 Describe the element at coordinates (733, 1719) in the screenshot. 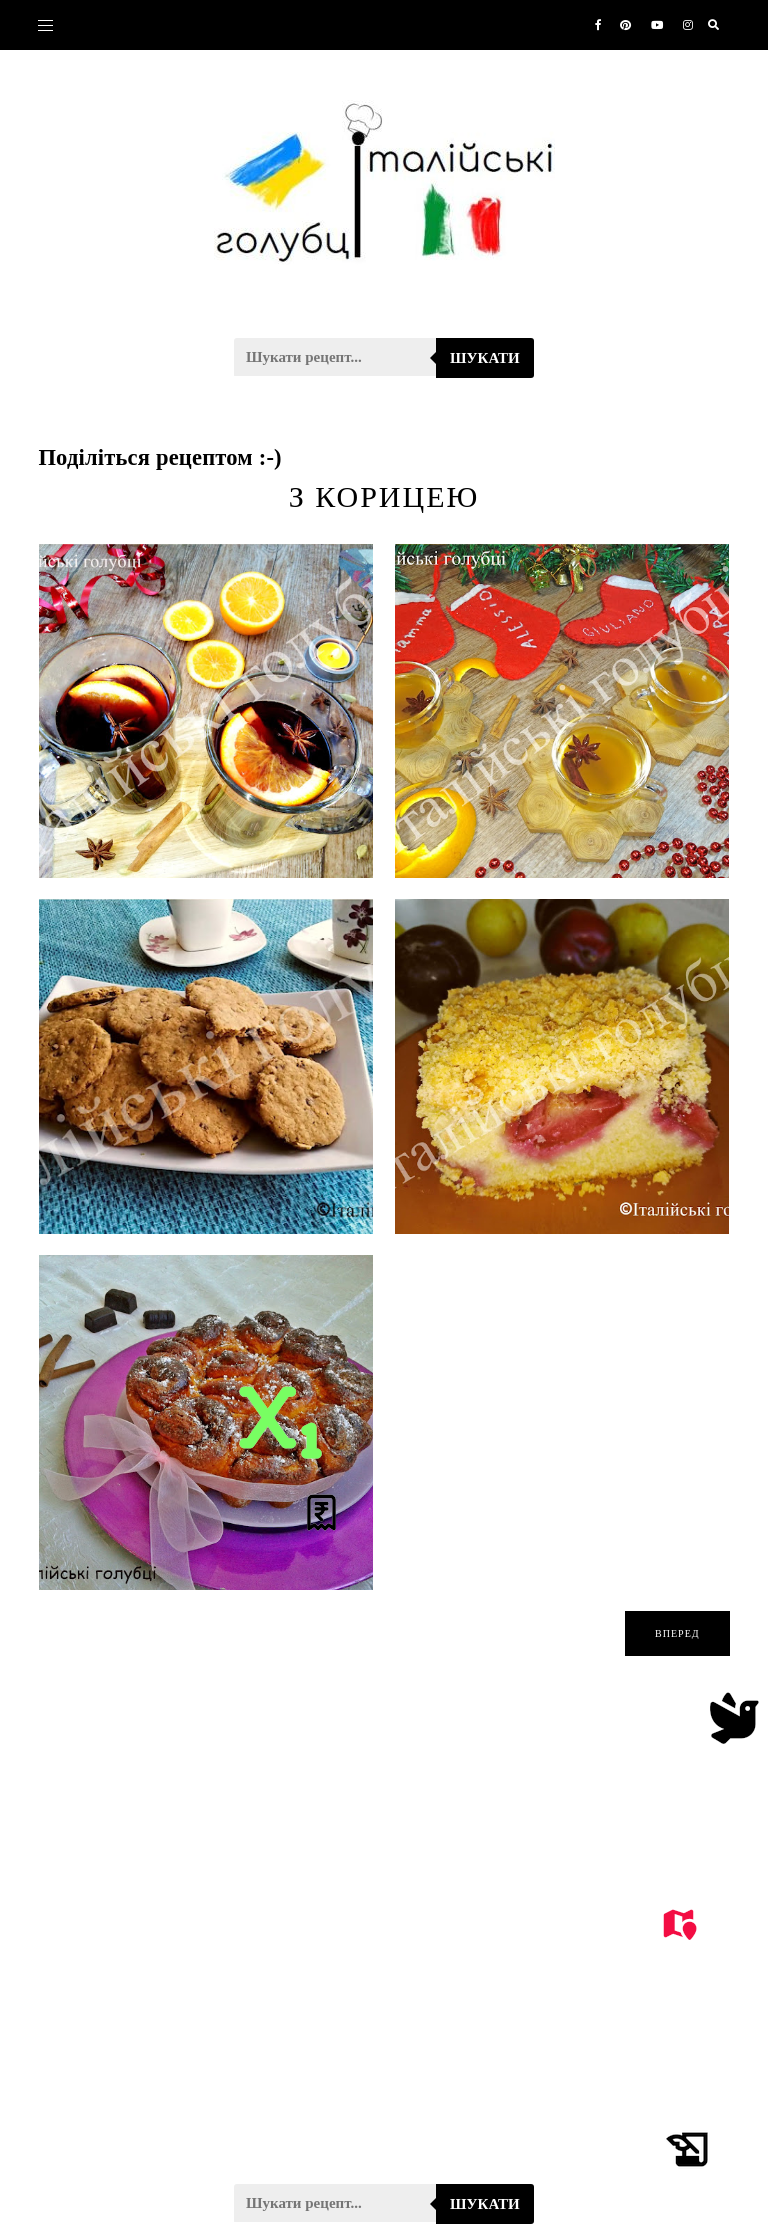

I see `indicates peace or harmony settings` at that location.